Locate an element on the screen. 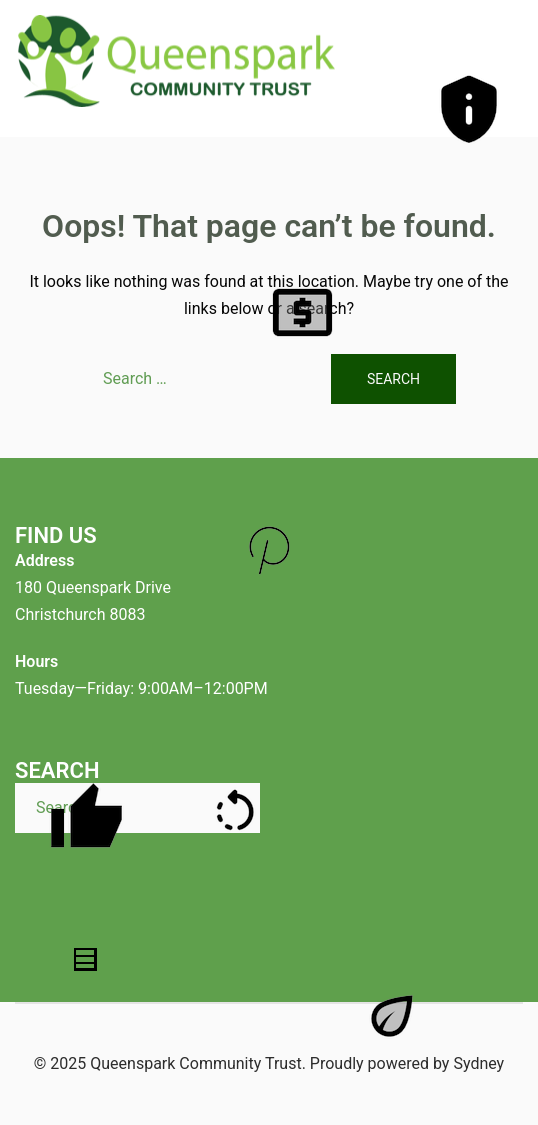 The width and height of the screenshot is (538, 1125). view privacy policy or settings is located at coordinates (469, 109).